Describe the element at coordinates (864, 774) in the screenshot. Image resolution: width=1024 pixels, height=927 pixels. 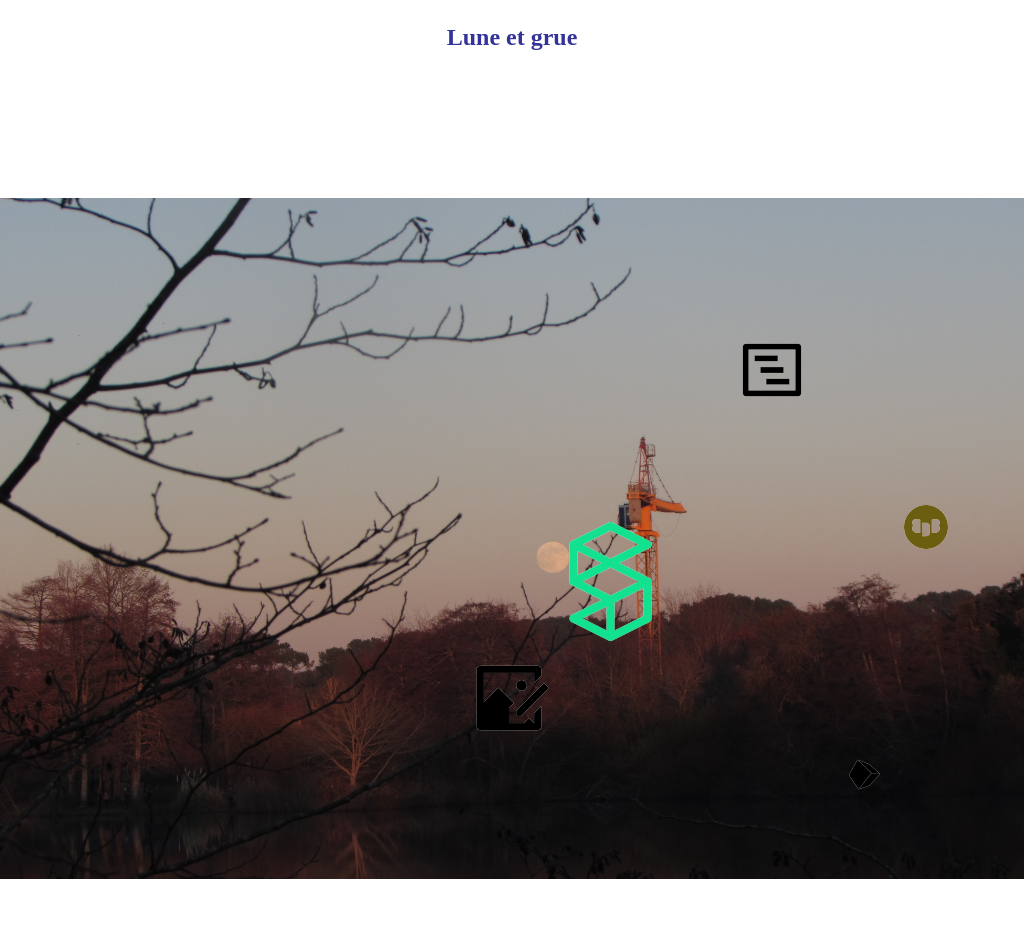
I see `visit anycubic website or store` at that location.